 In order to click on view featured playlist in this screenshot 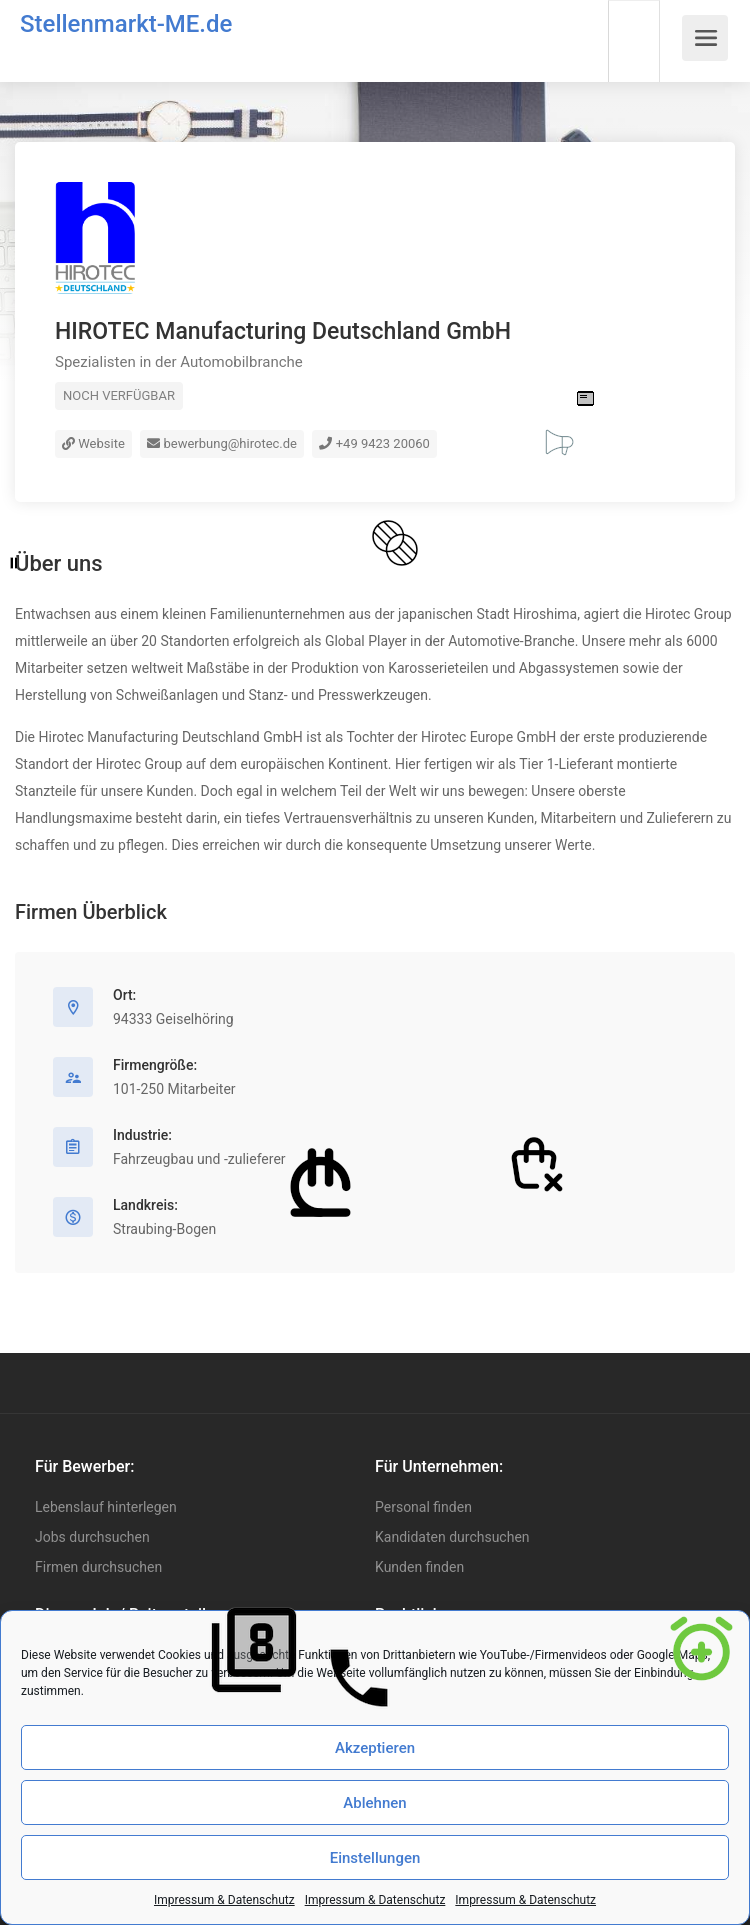, I will do `click(585, 398)`.